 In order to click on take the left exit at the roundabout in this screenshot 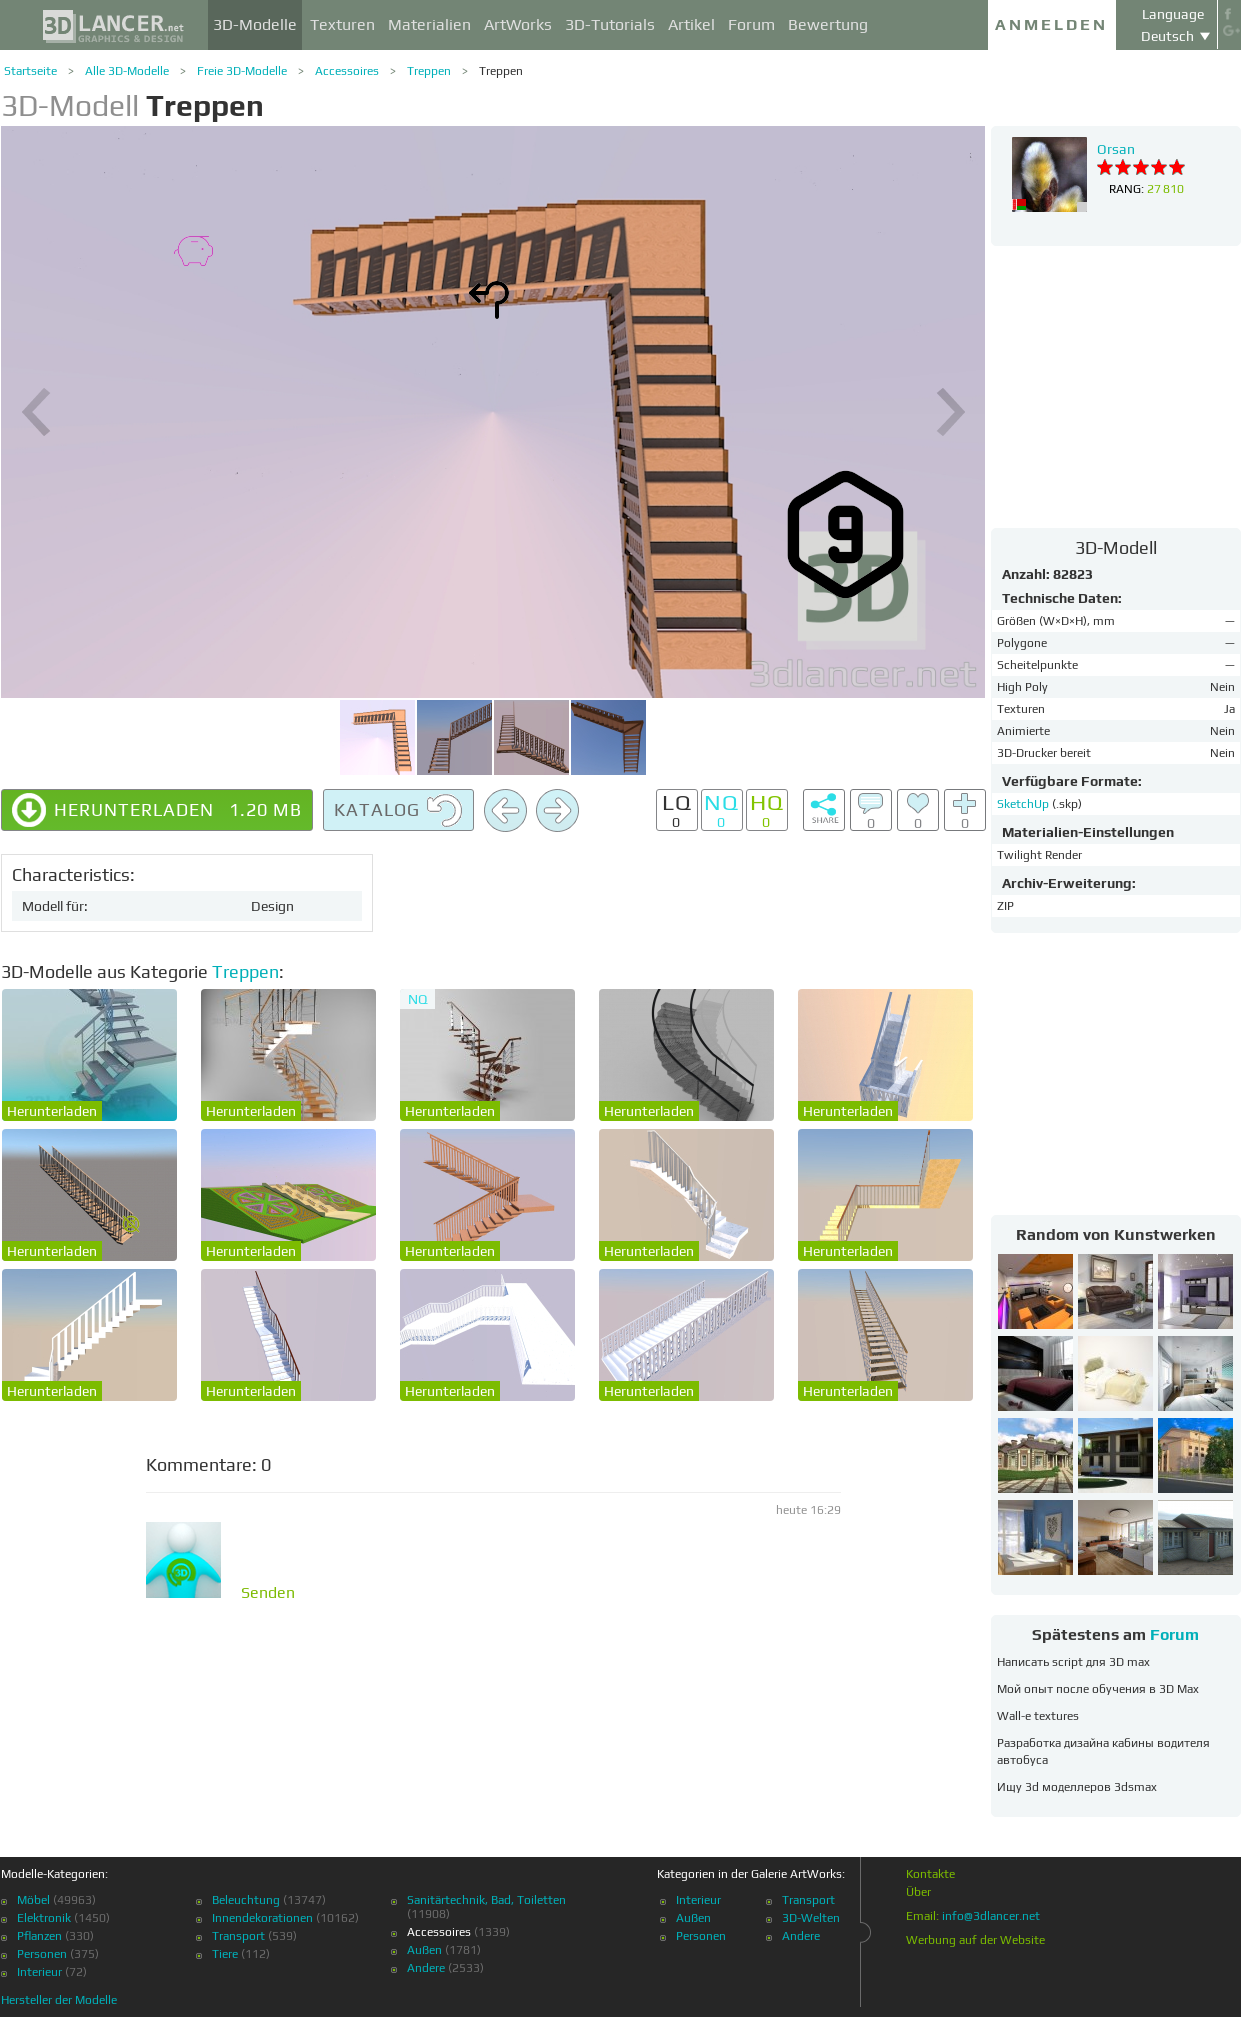, I will do `click(489, 299)`.